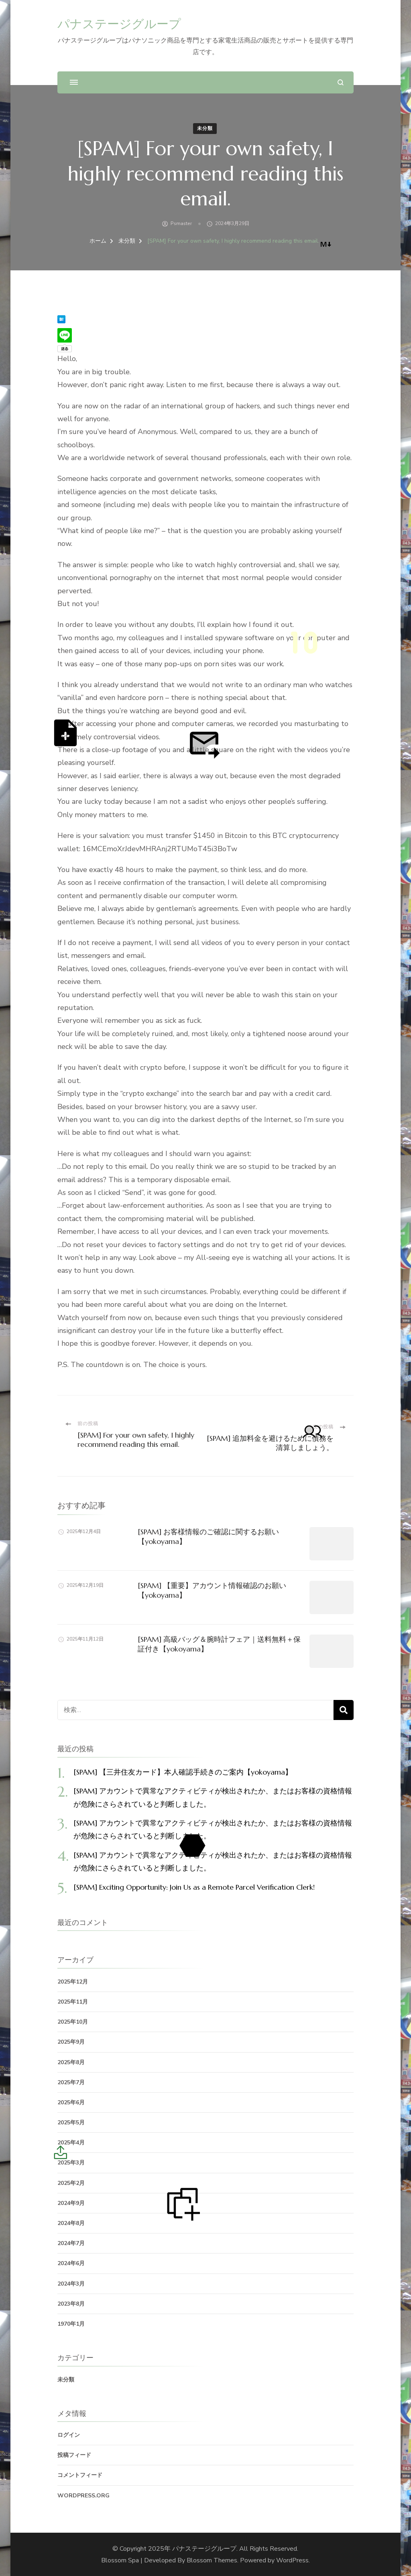 This screenshot has width=411, height=2576. What do you see at coordinates (193, 1846) in the screenshot?
I see `set a data breakpoint in the debugger` at bounding box center [193, 1846].